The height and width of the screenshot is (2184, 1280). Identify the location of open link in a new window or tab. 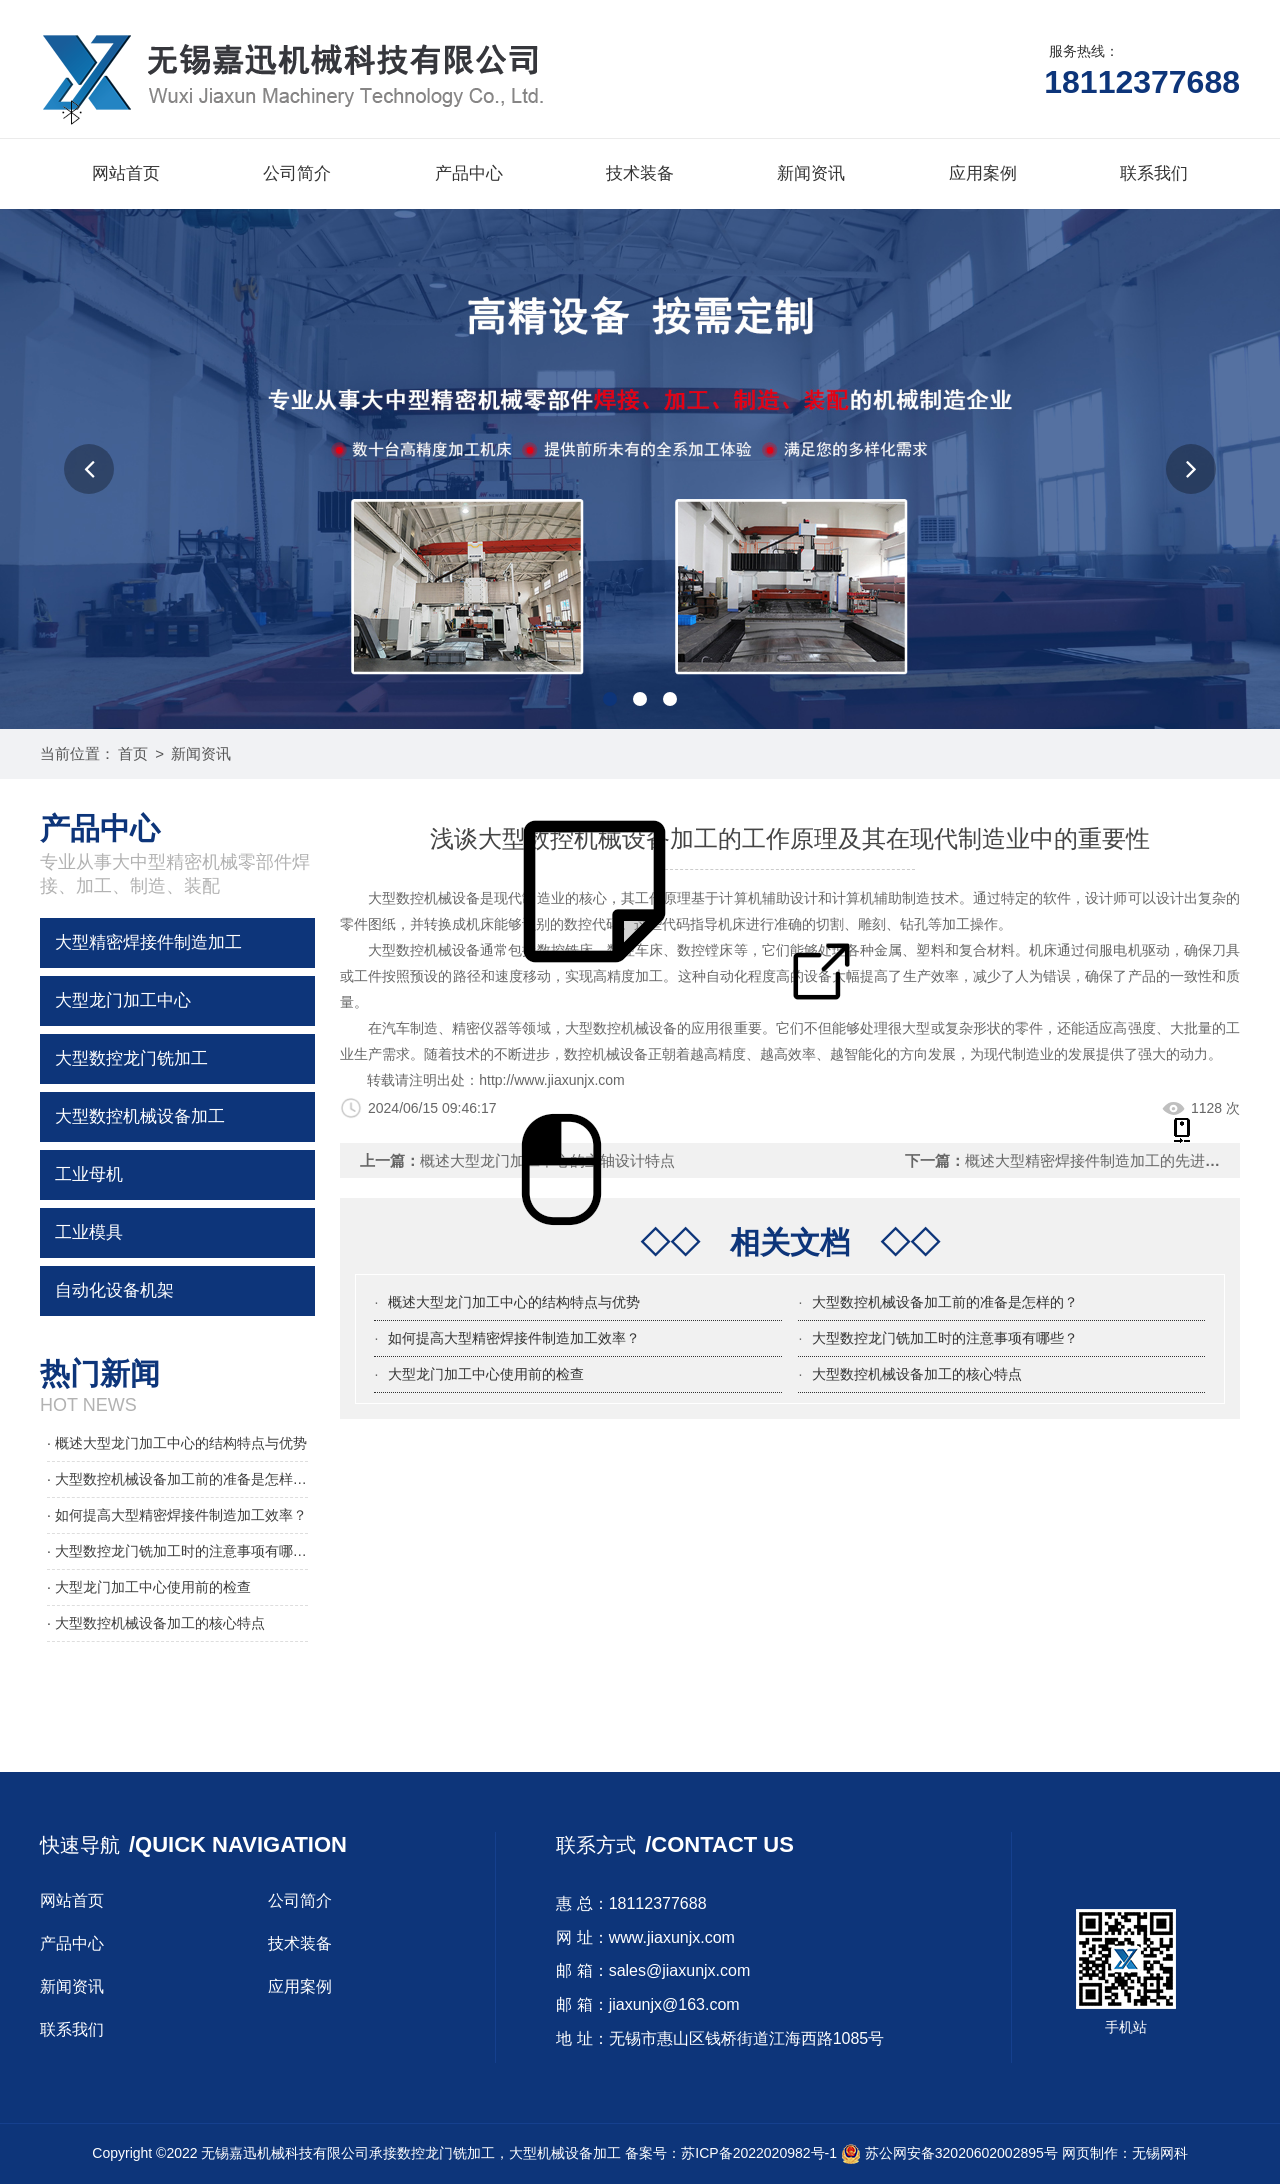
(821, 971).